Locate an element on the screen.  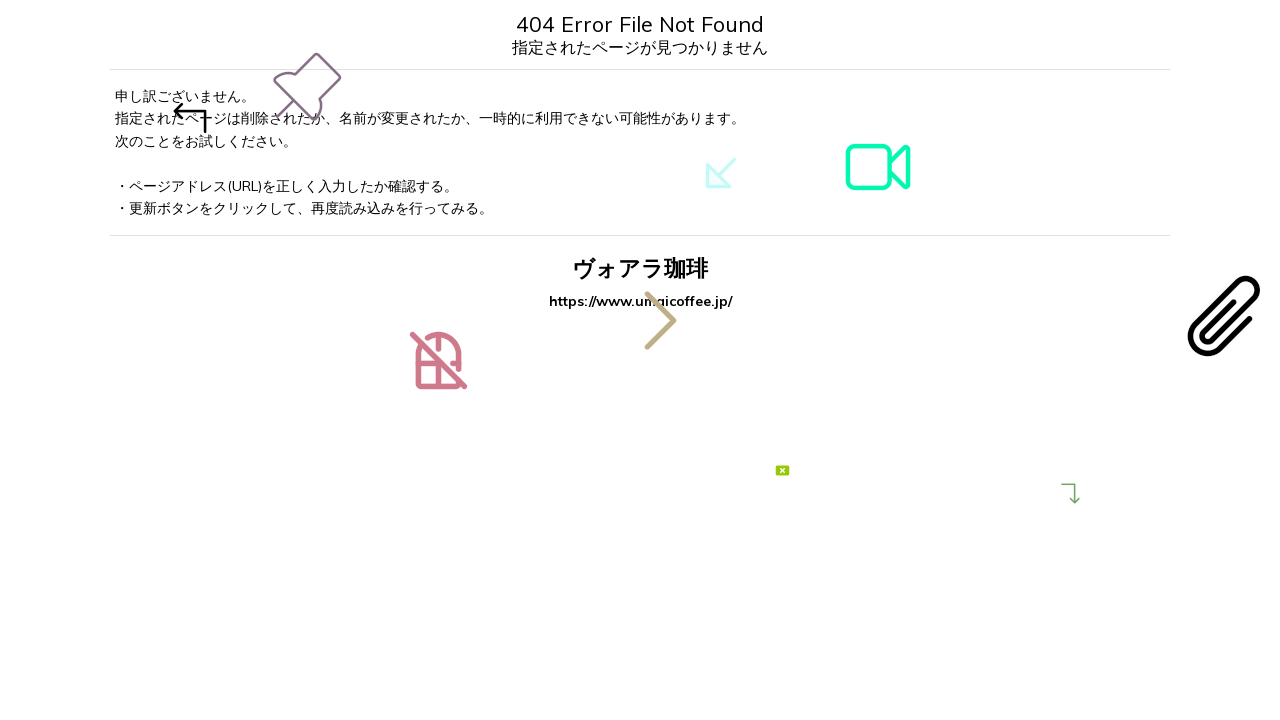
attach a file to your message is located at coordinates (1225, 316).